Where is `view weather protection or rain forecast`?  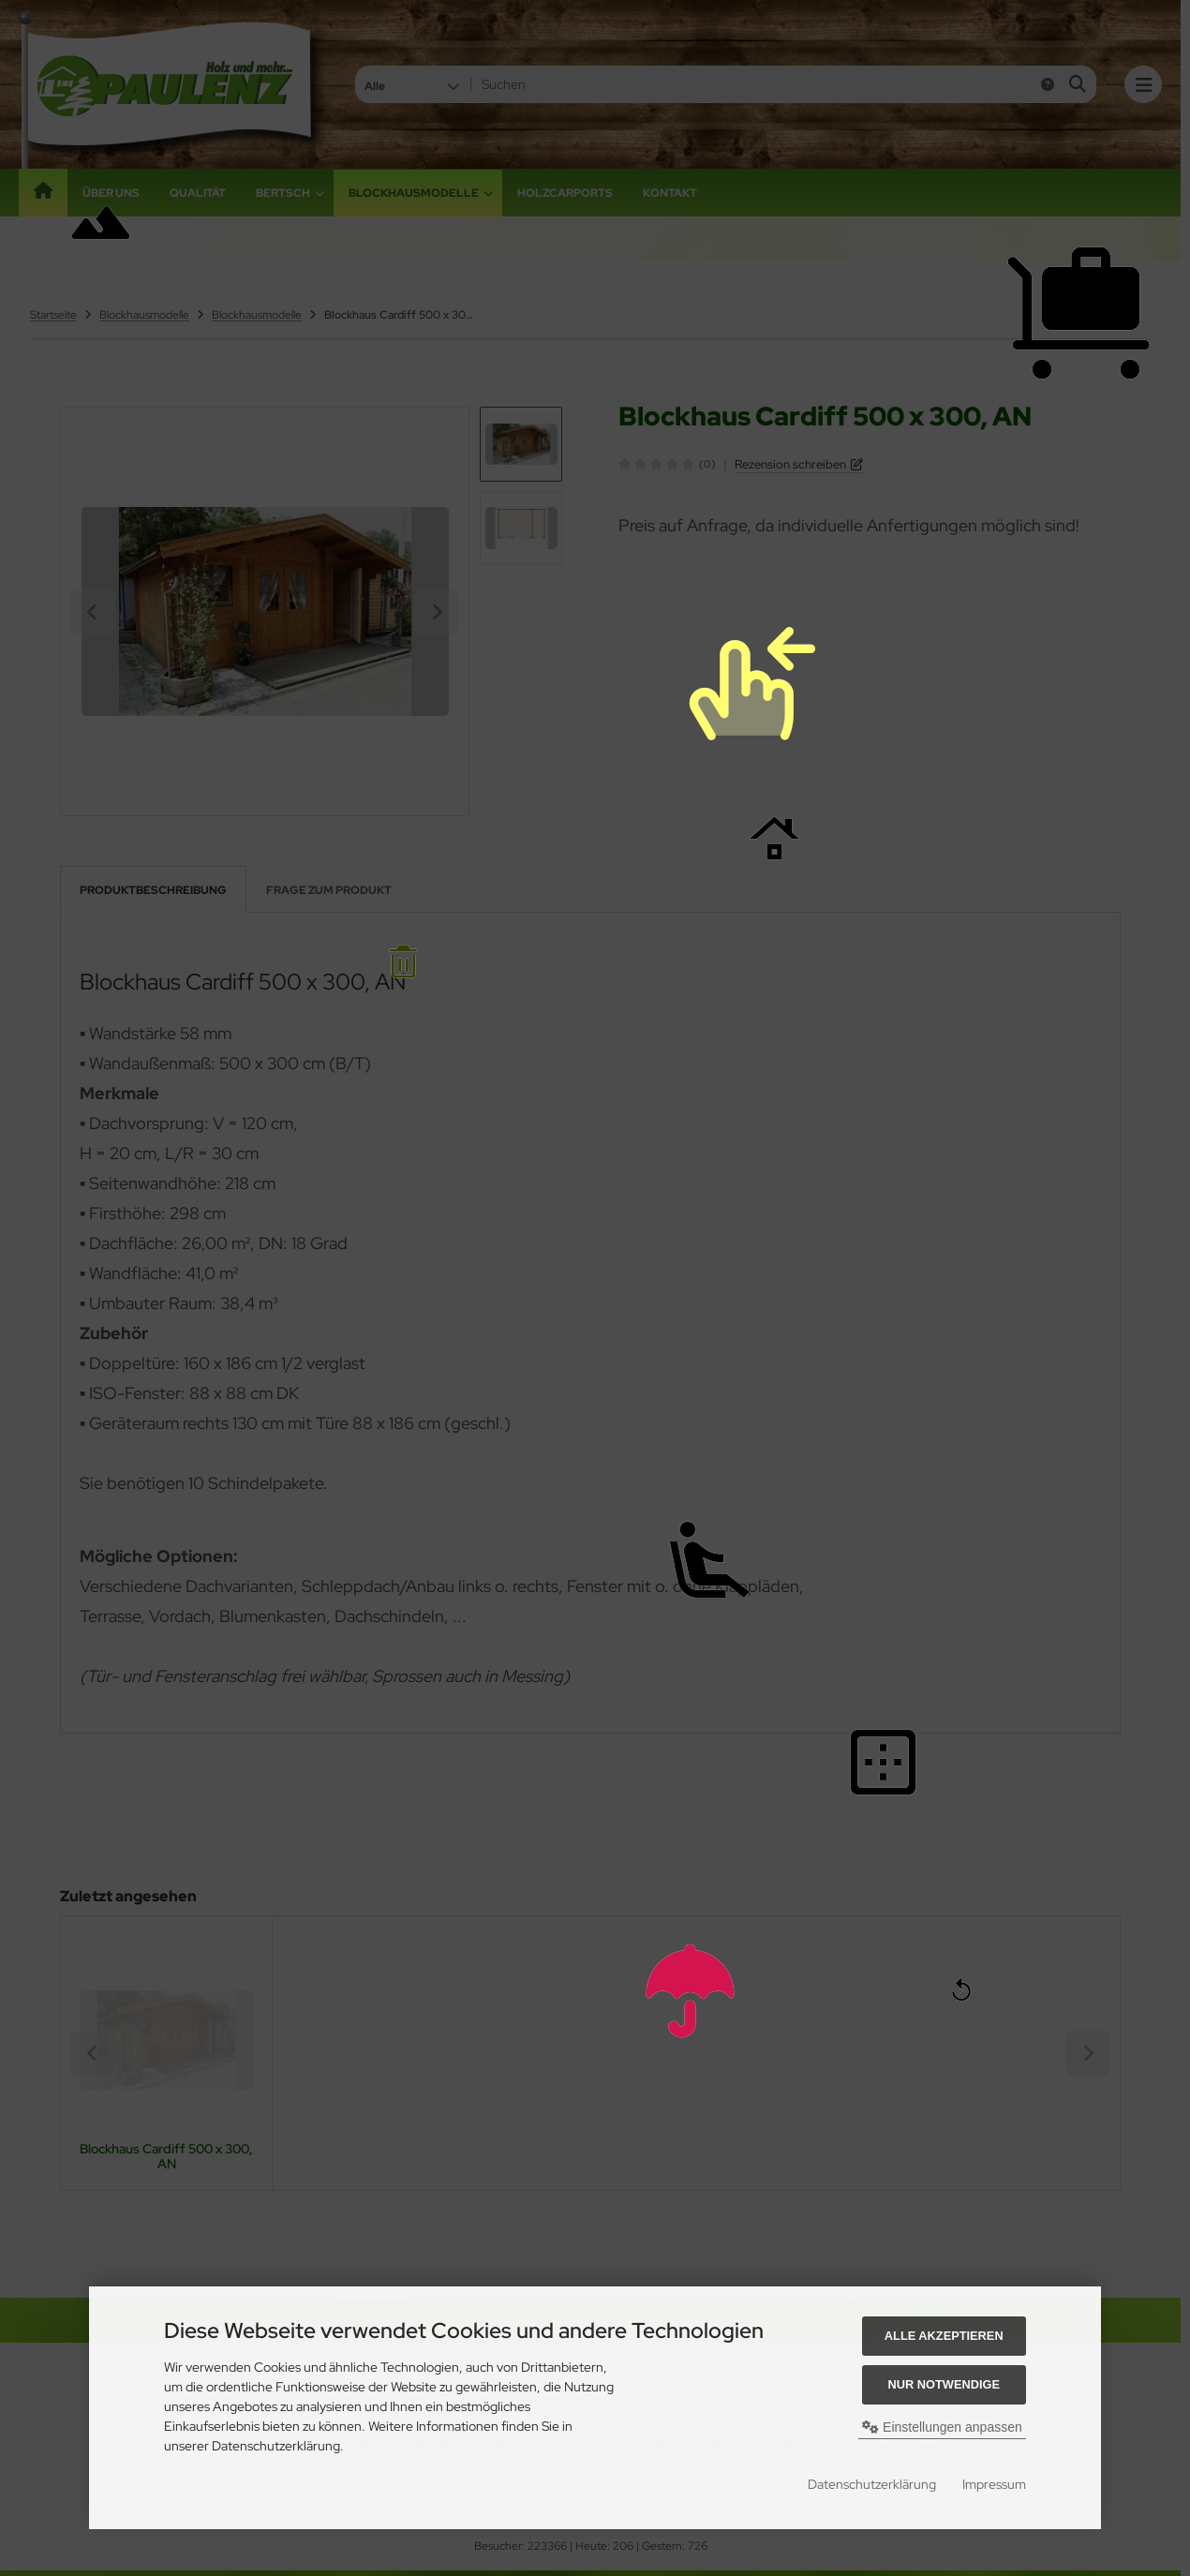 view weather protection or rain forecast is located at coordinates (690, 1993).